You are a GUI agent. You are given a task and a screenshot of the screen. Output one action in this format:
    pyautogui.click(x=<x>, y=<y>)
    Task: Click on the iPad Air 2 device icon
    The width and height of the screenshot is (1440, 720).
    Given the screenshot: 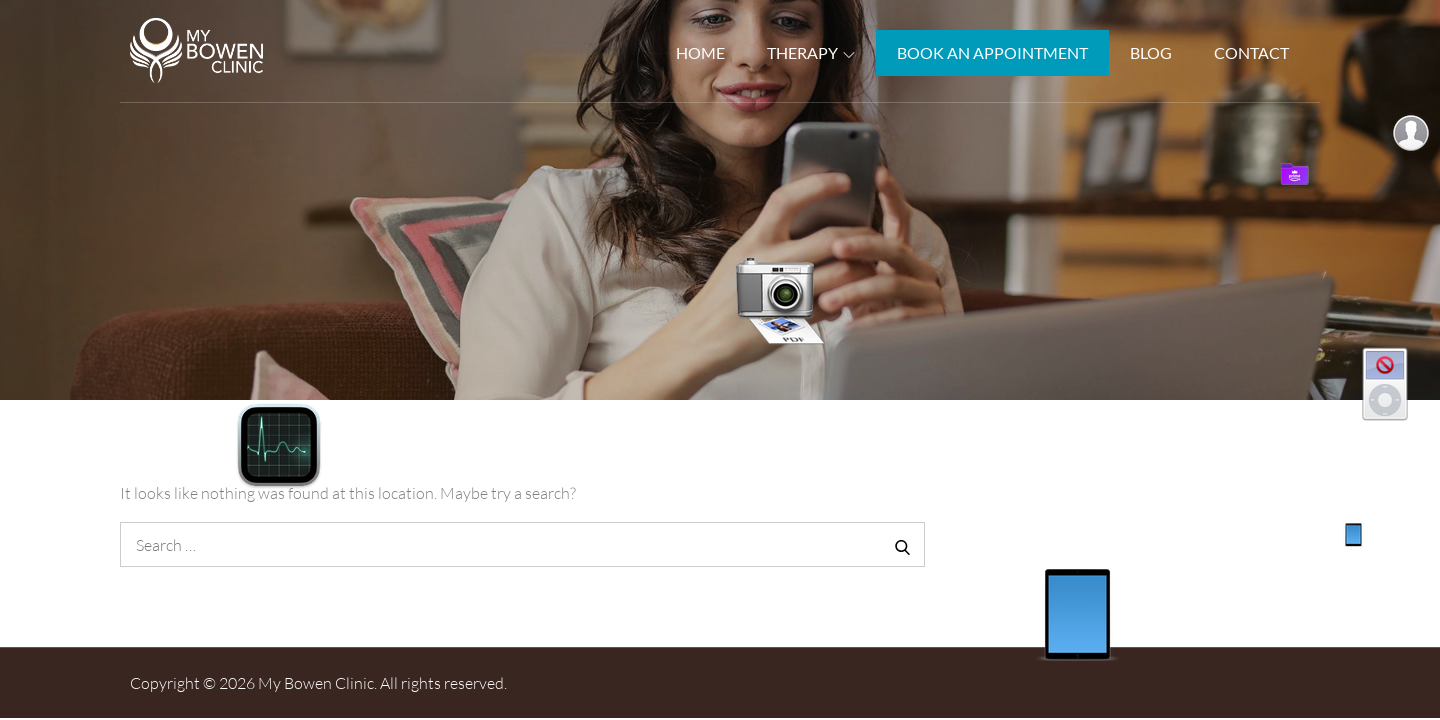 What is the action you would take?
    pyautogui.click(x=1353, y=534)
    